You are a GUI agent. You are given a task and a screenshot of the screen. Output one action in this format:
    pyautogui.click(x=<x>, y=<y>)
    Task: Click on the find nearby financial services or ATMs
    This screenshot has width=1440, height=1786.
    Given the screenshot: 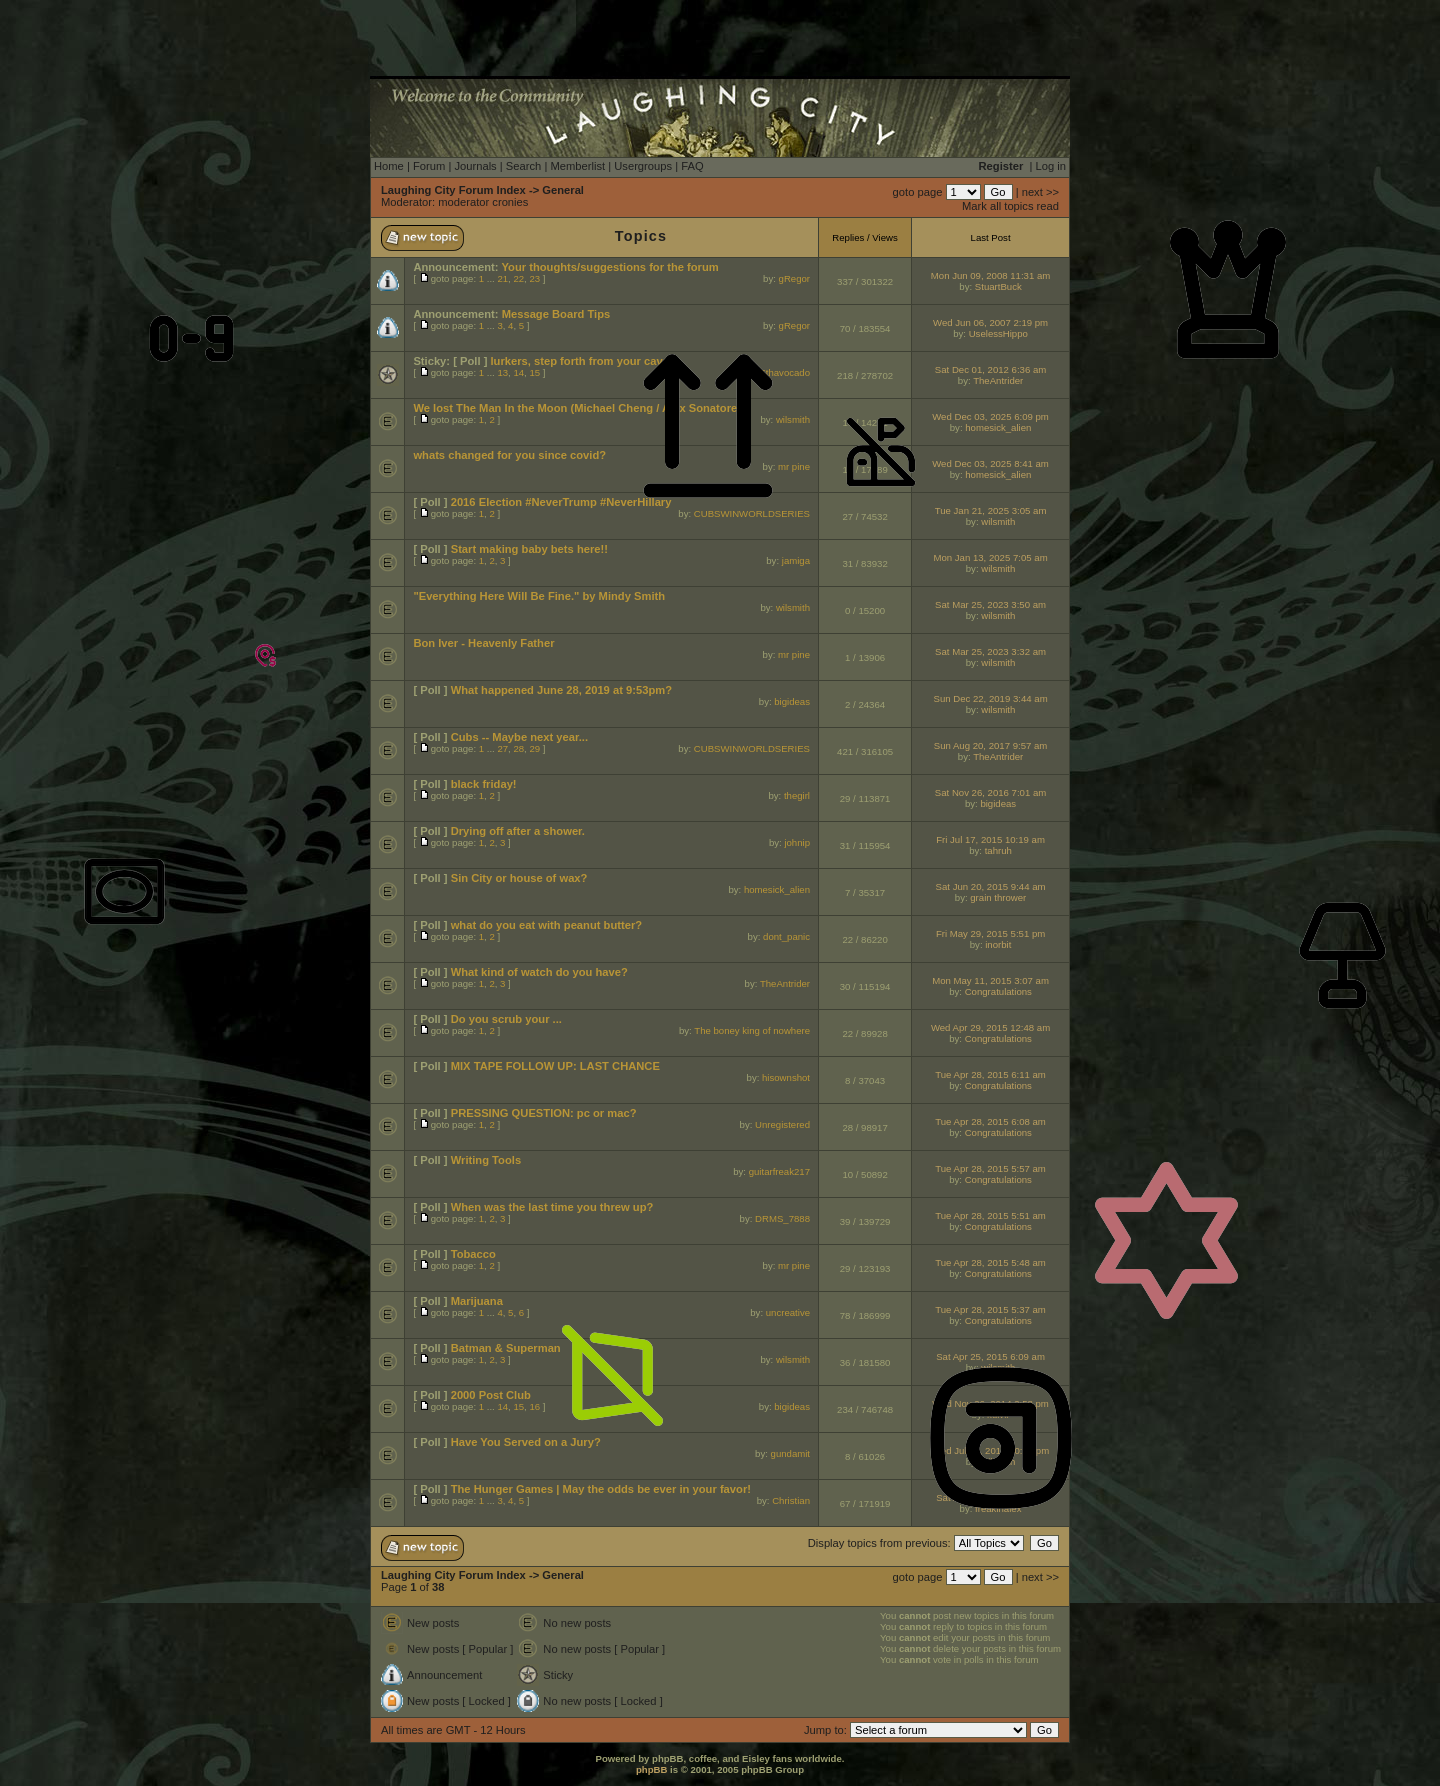 What is the action you would take?
    pyautogui.click(x=265, y=655)
    